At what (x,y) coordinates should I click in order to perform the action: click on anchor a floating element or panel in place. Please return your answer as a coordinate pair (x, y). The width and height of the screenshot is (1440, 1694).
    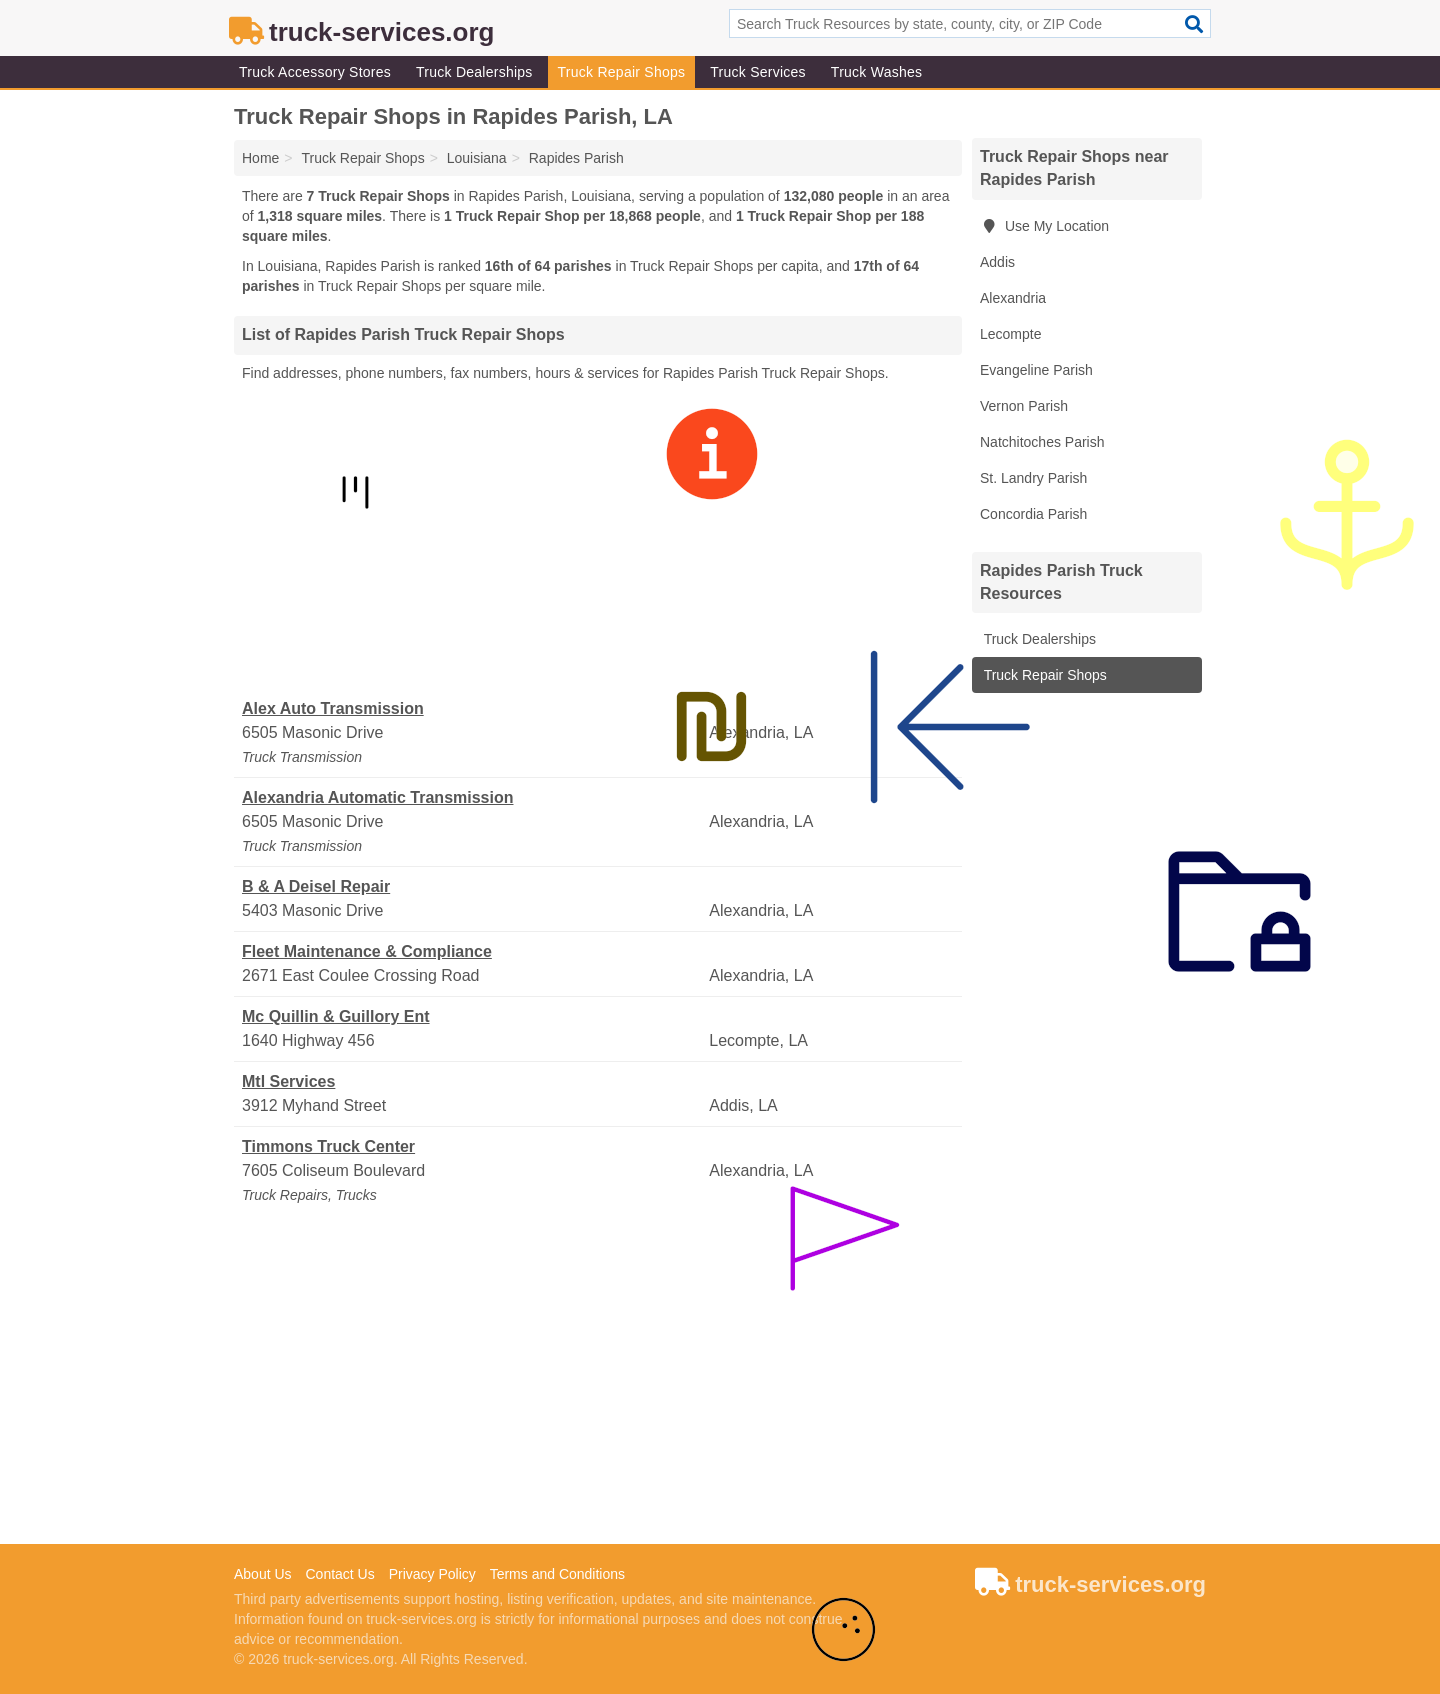
    Looking at the image, I should click on (1347, 512).